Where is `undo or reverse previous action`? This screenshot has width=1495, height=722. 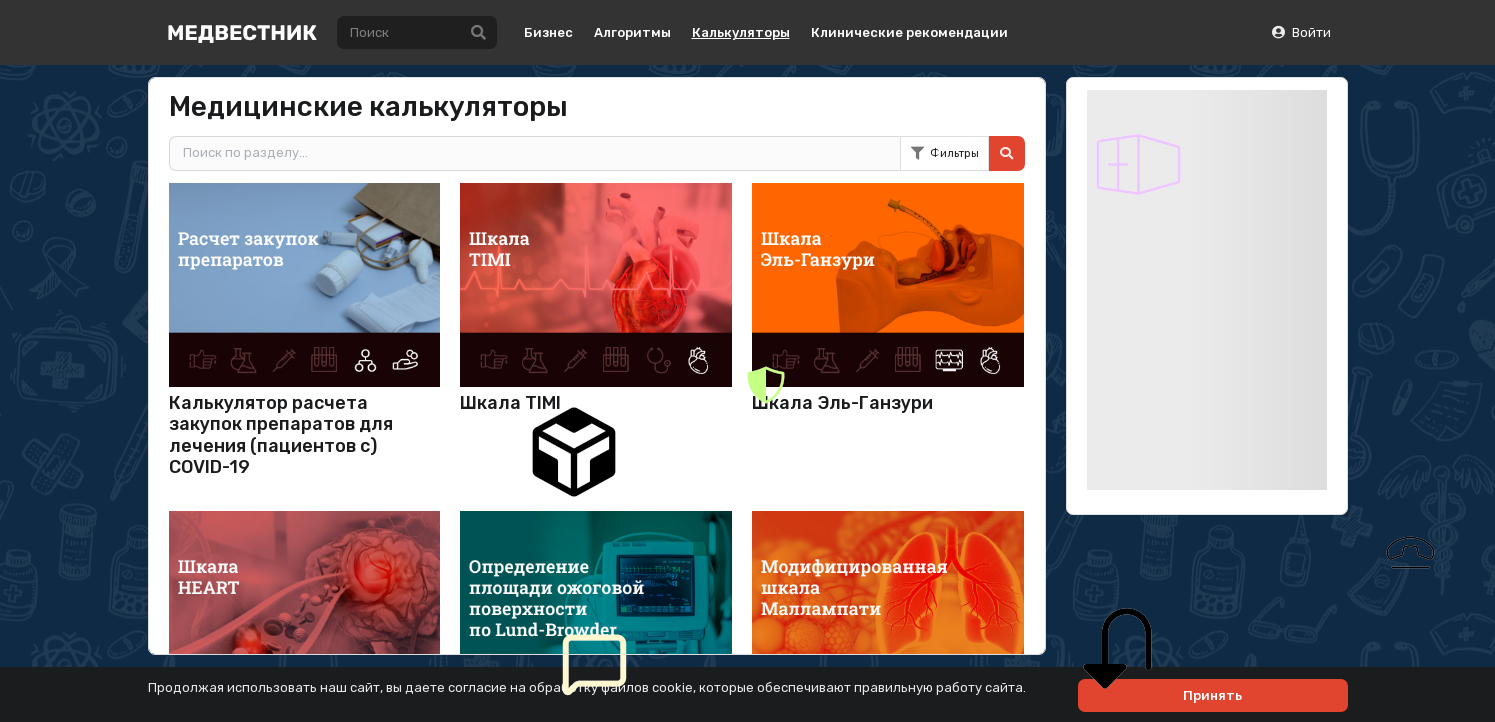 undo or reverse previous action is located at coordinates (1120, 648).